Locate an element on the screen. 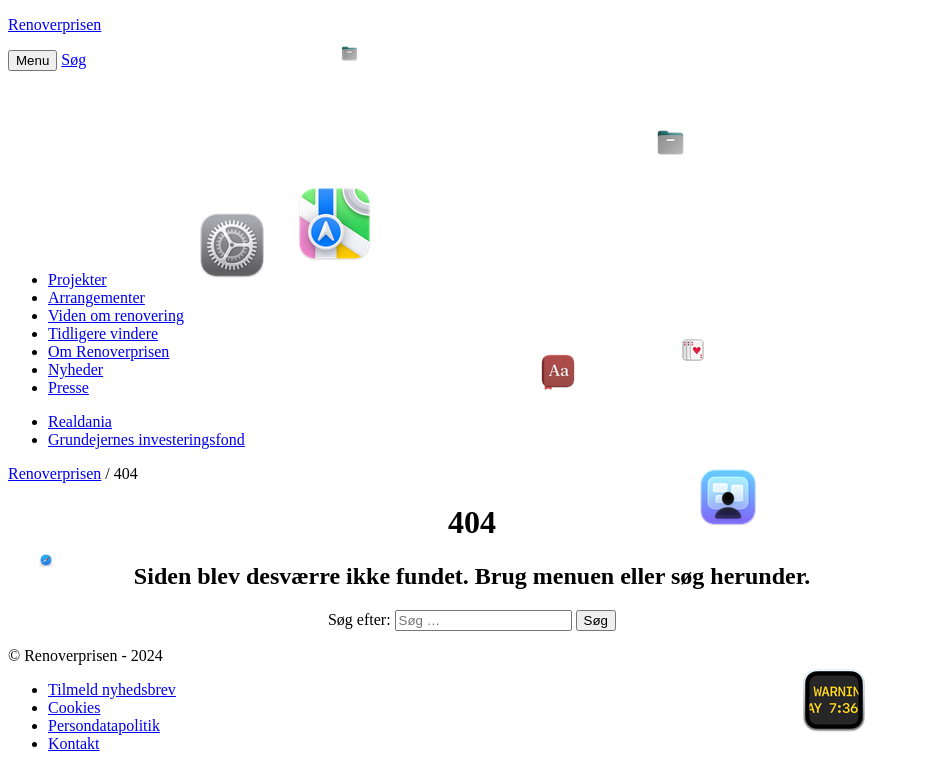 The image size is (944, 769). open Safari web browser is located at coordinates (46, 560).